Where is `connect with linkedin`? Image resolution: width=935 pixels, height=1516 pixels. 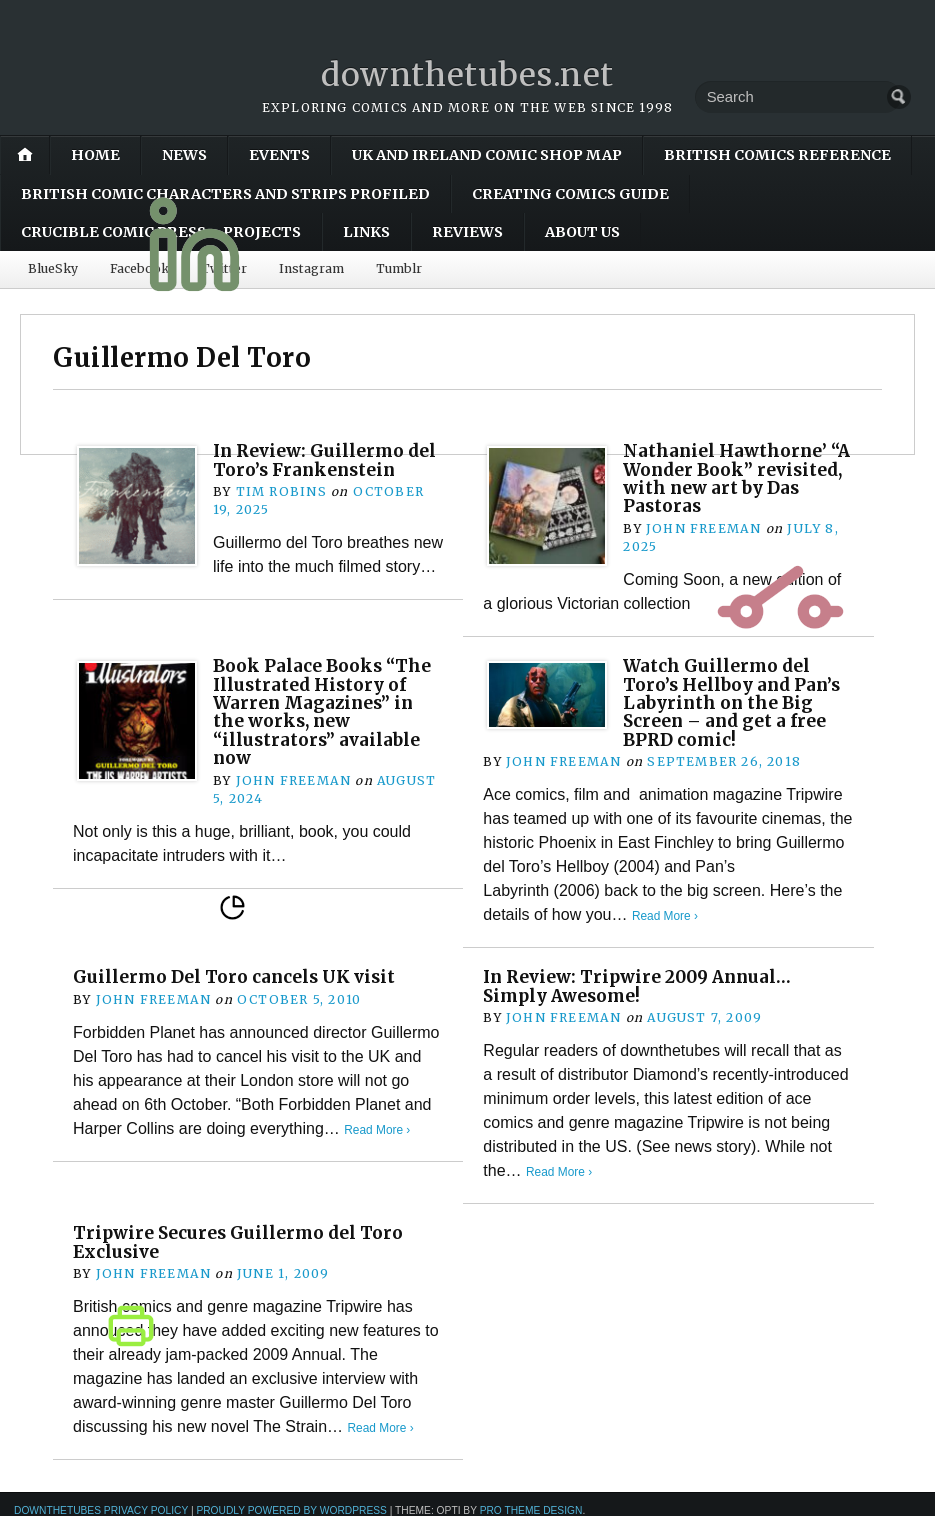 connect with linkedin is located at coordinates (194, 246).